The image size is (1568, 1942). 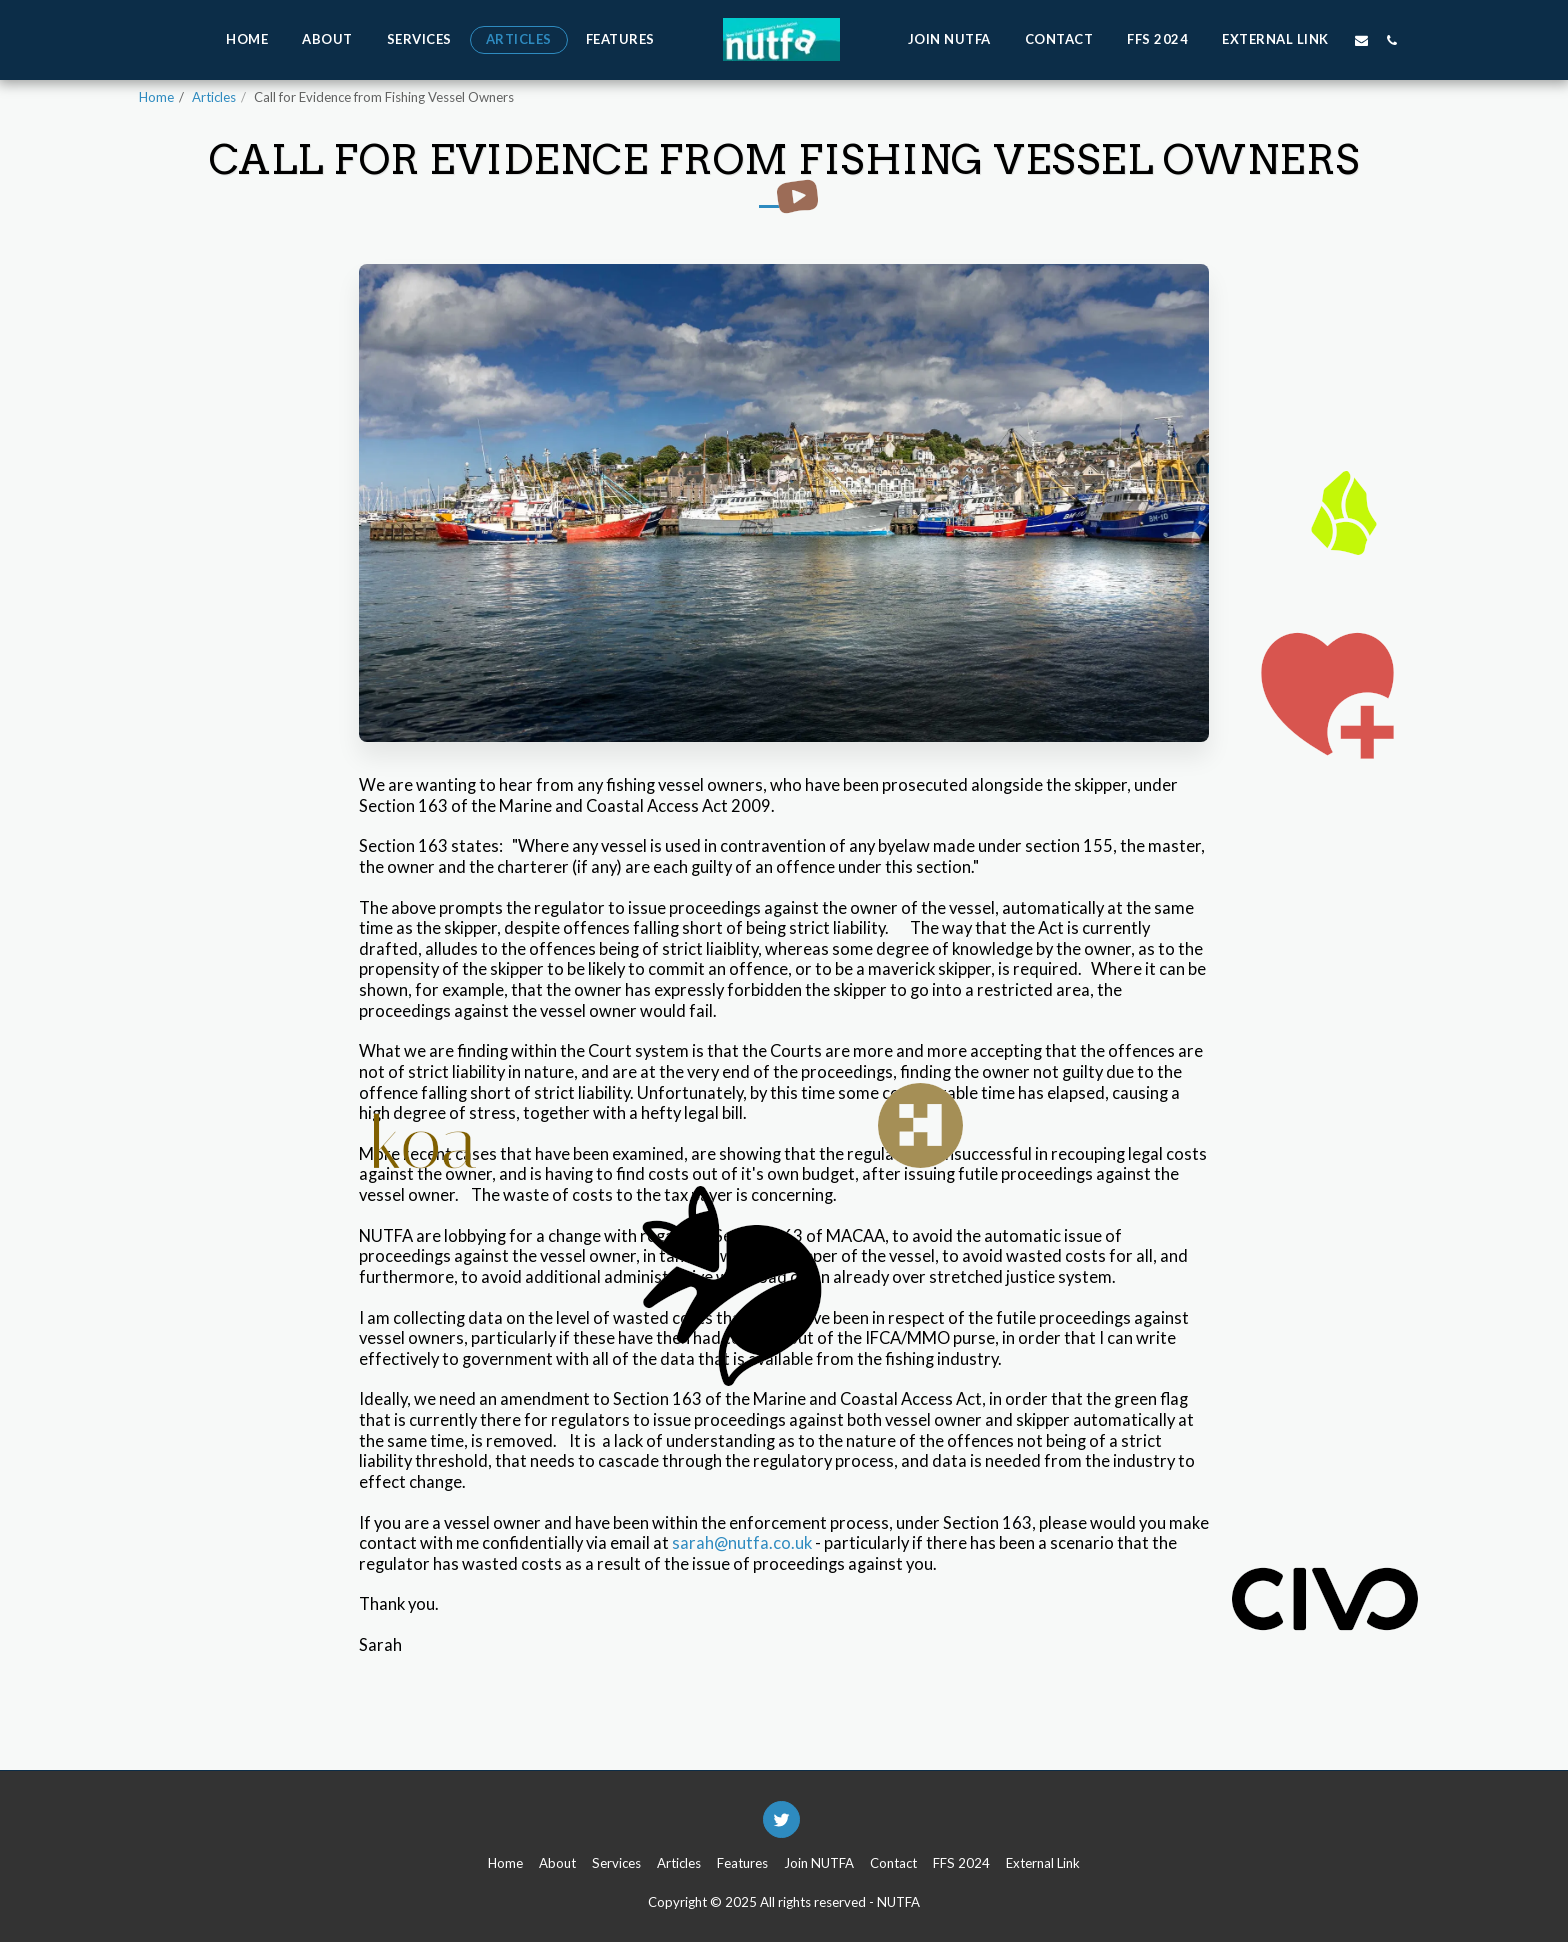 What do you see at coordinates (1327, 692) in the screenshot?
I see `add to favorites` at bounding box center [1327, 692].